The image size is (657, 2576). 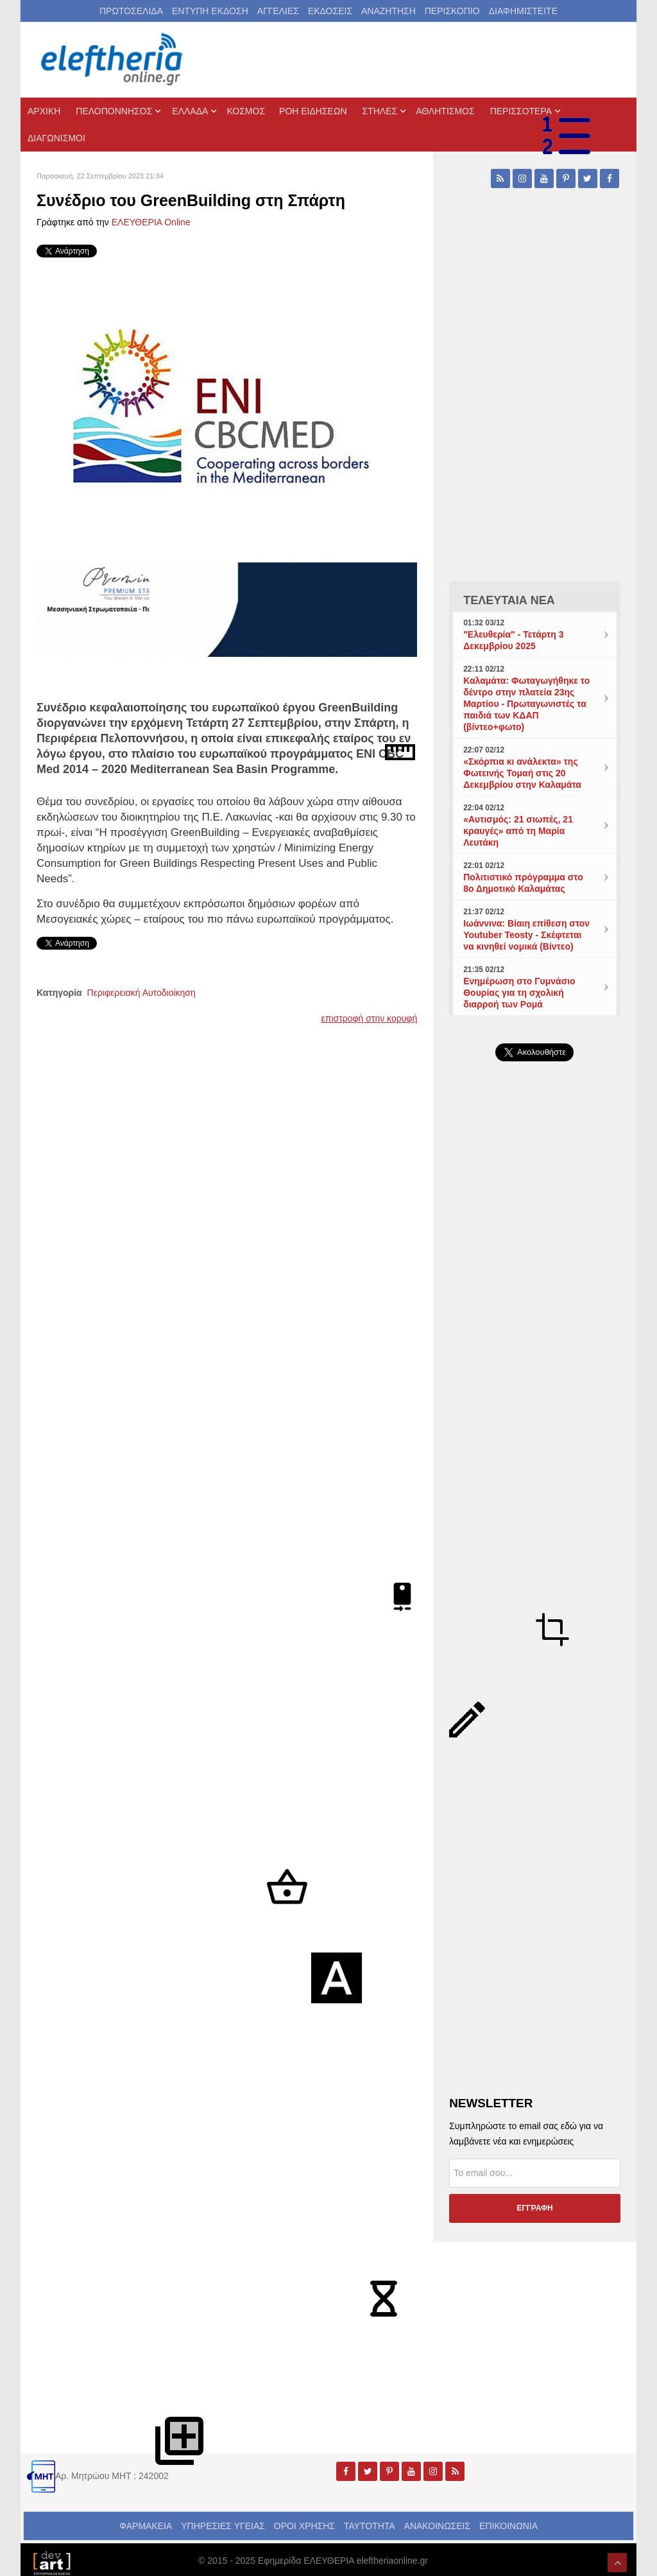 What do you see at coordinates (402, 1597) in the screenshot?
I see `switch to rear camera` at bounding box center [402, 1597].